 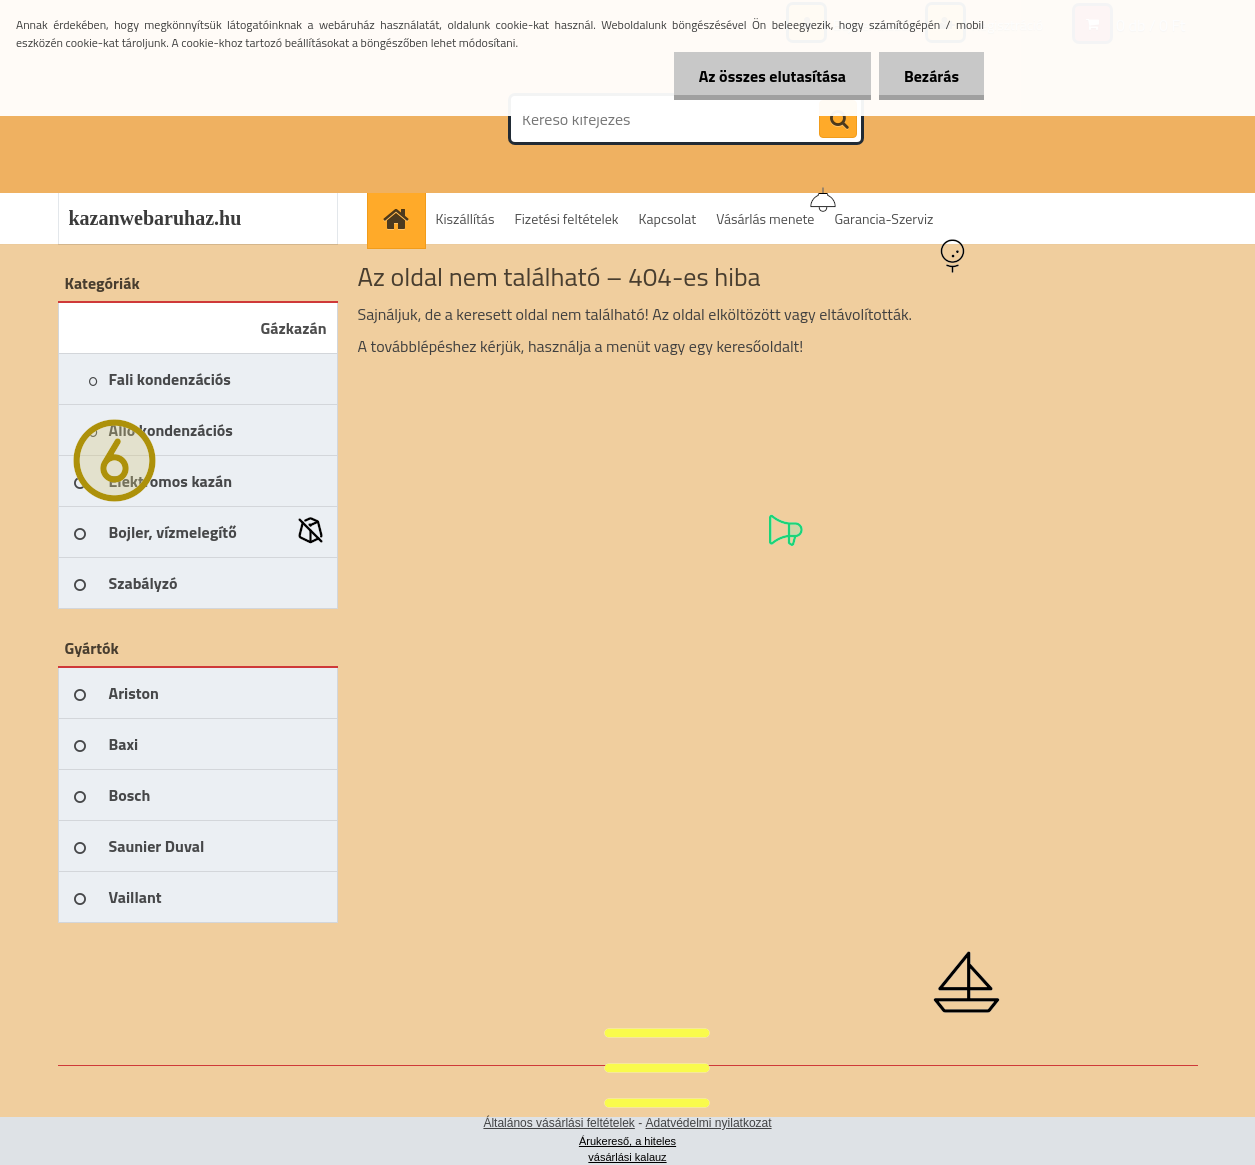 What do you see at coordinates (784, 531) in the screenshot?
I see `make an announcement` at bounding box center [784, 531].